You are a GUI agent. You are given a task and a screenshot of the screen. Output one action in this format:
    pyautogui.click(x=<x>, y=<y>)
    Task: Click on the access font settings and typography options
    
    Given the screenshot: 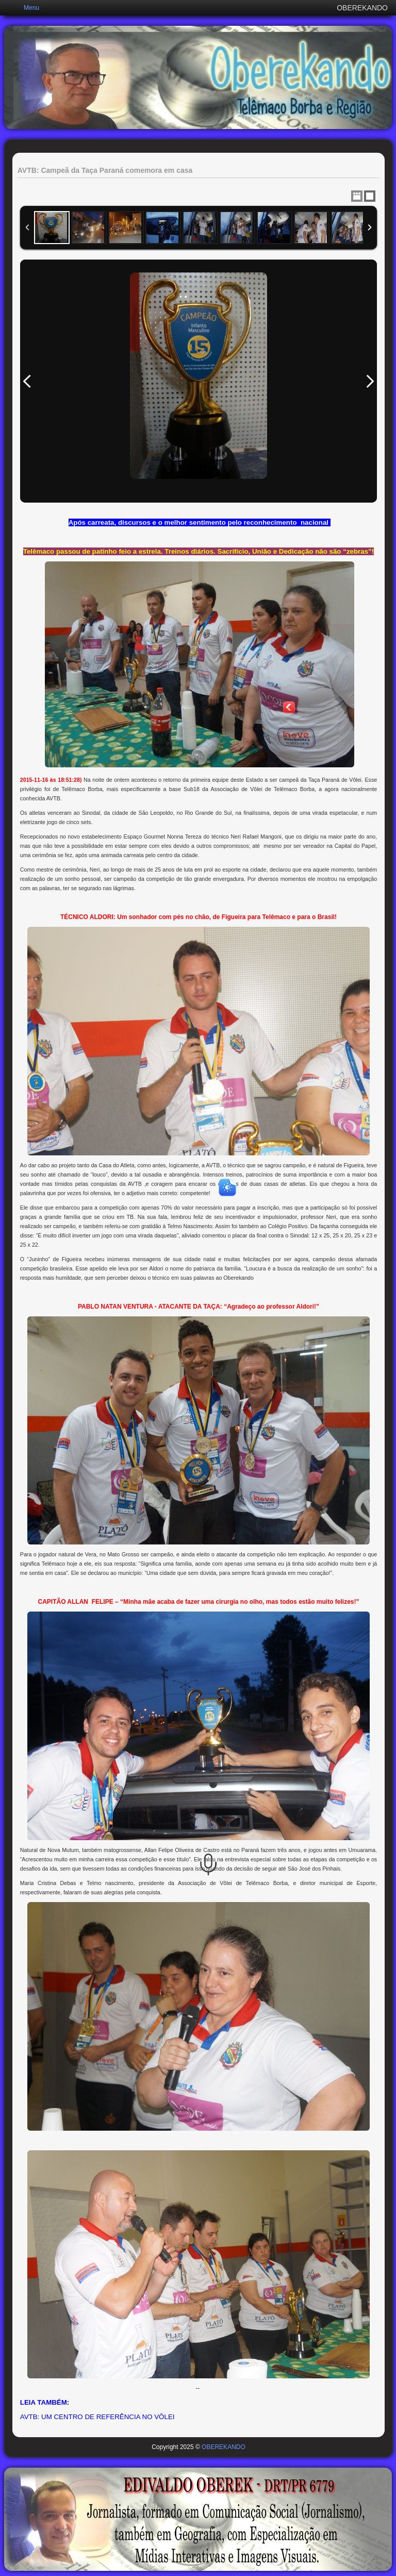 What is the action you would take?
    pyautogui.click(x=311, y=2274)
    